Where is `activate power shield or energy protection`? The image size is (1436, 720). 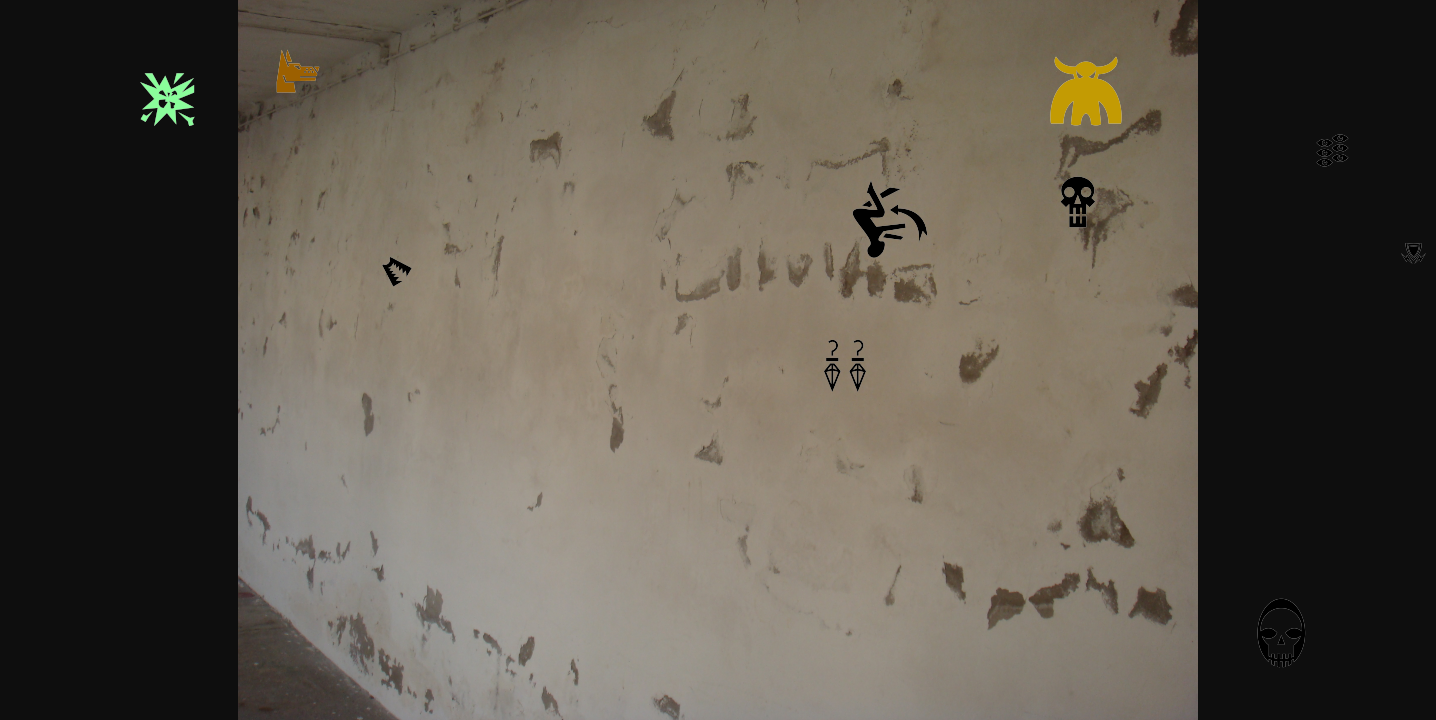
activate power shield or energy protection is located at coordinates (1413, 252).